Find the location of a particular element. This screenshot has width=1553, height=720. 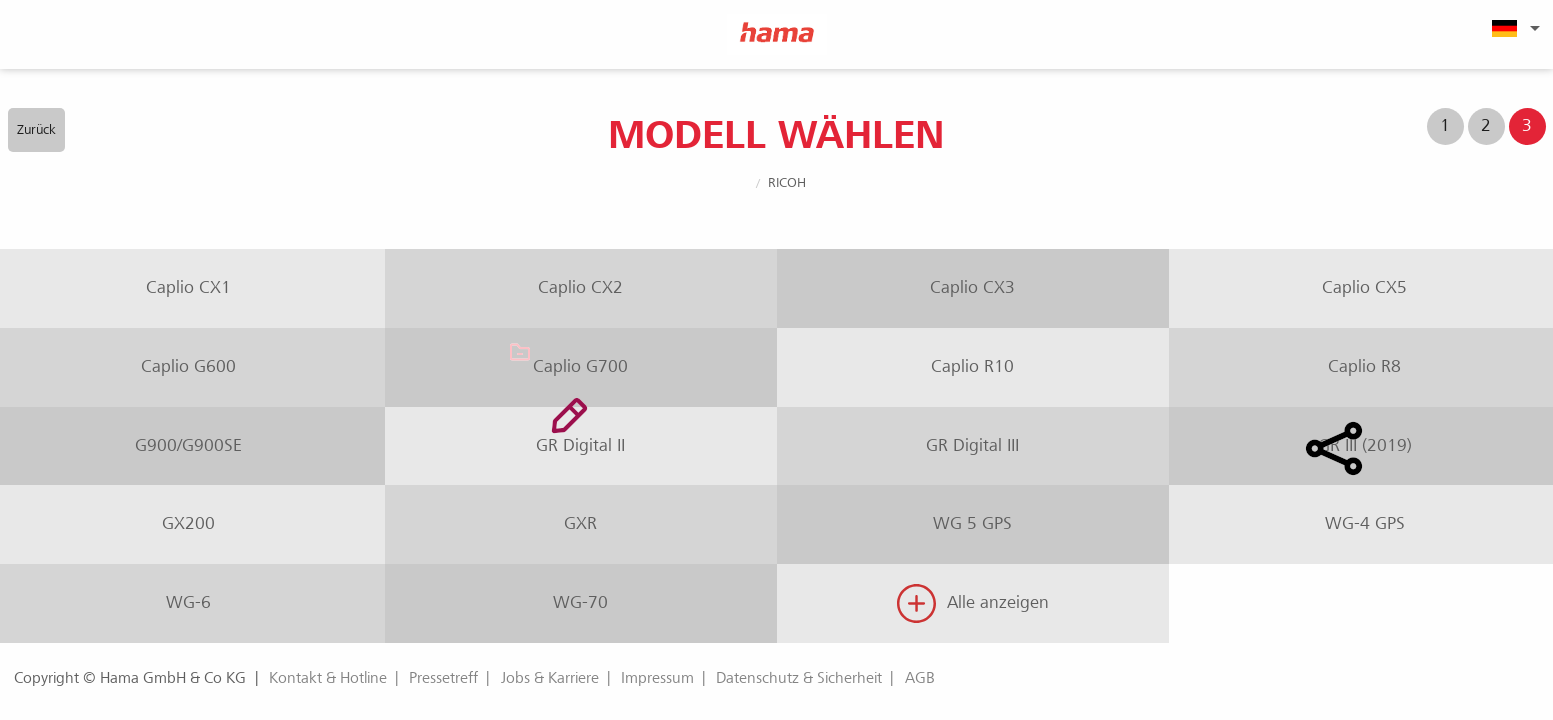

share this content with others is located at coordinates (1335, 448).